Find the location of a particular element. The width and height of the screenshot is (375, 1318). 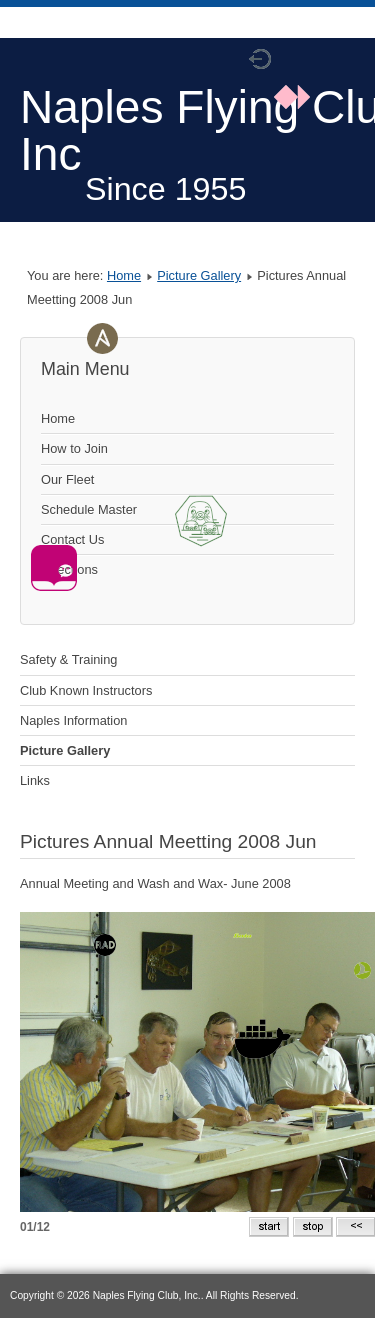

docker container platform logo is located at coordinates (263, 1039).